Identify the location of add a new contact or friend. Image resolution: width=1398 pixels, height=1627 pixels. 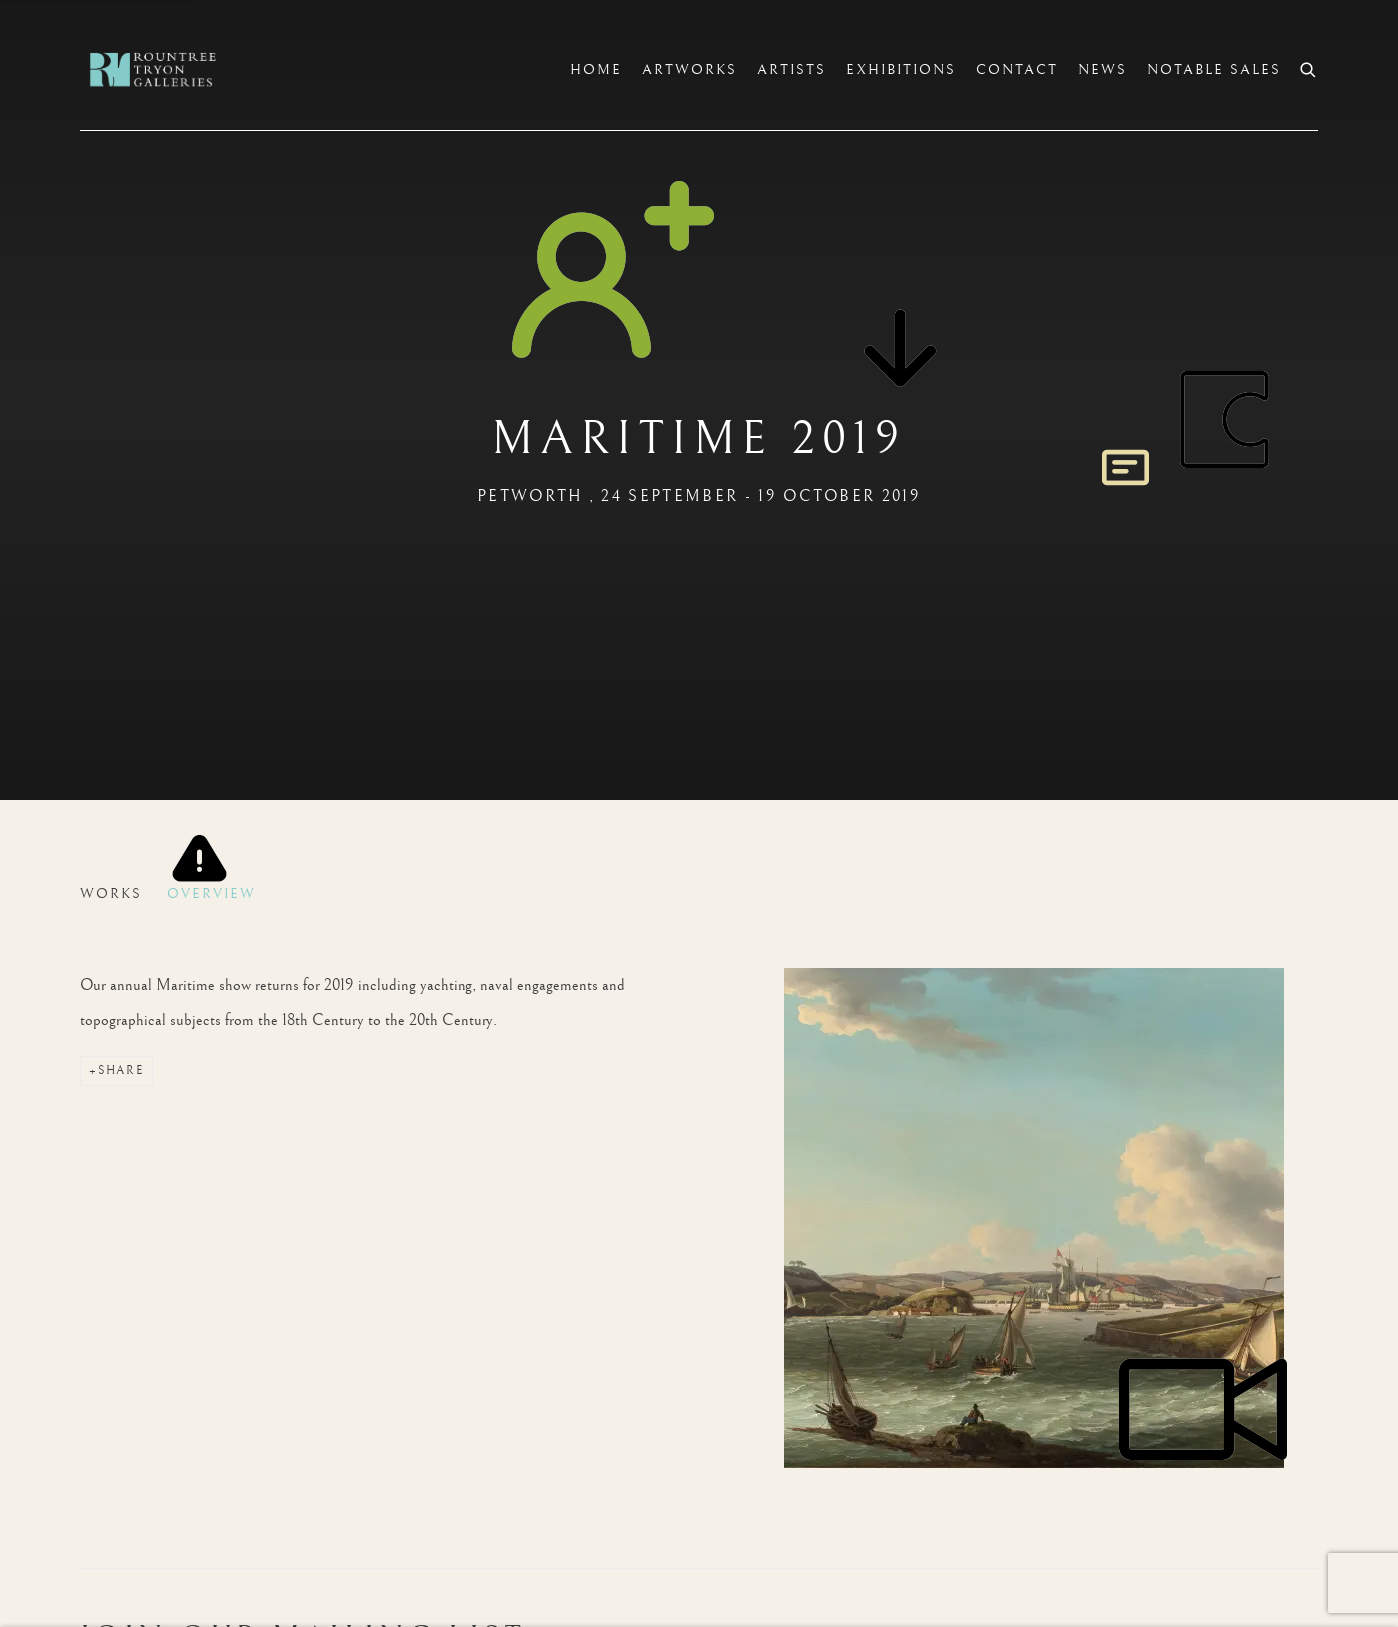
(613, 282).